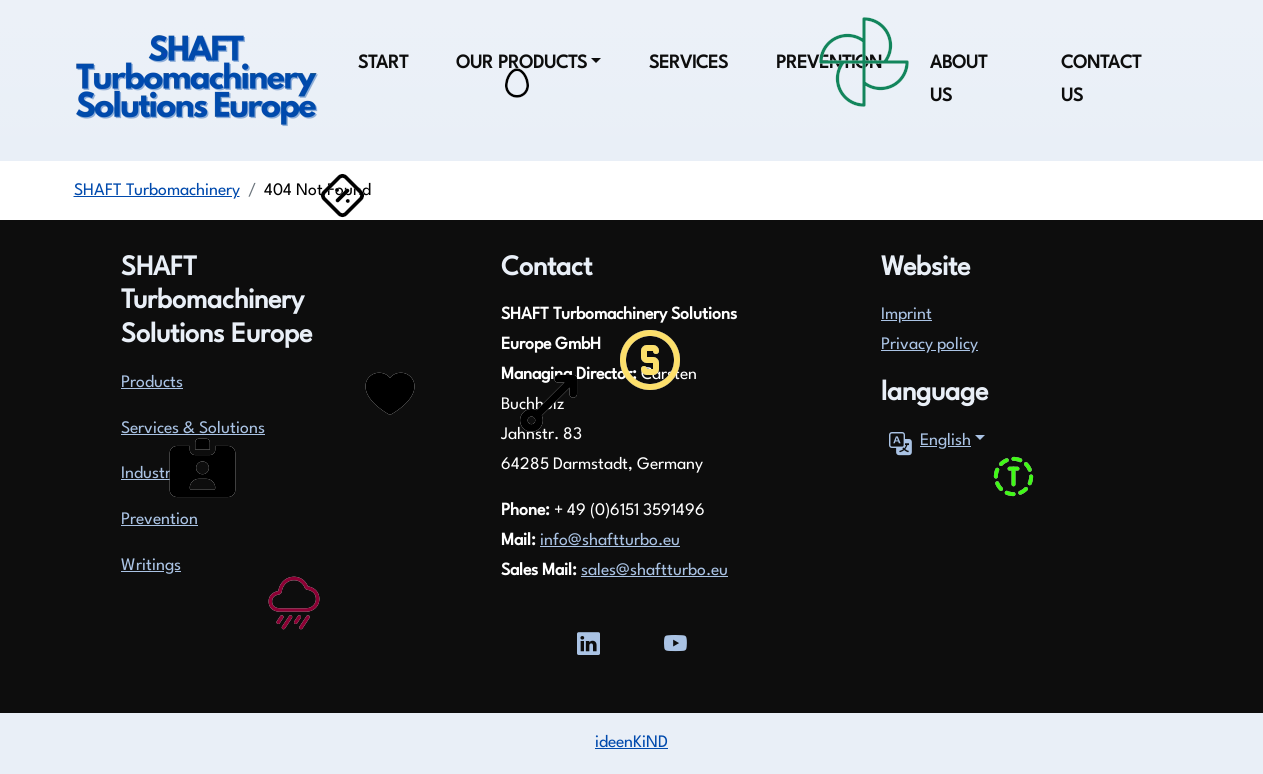  What do you see at coordinates (342, 195) in the screenshot?
I see `view discount or promotional offer` at bounding box center [342, 195].